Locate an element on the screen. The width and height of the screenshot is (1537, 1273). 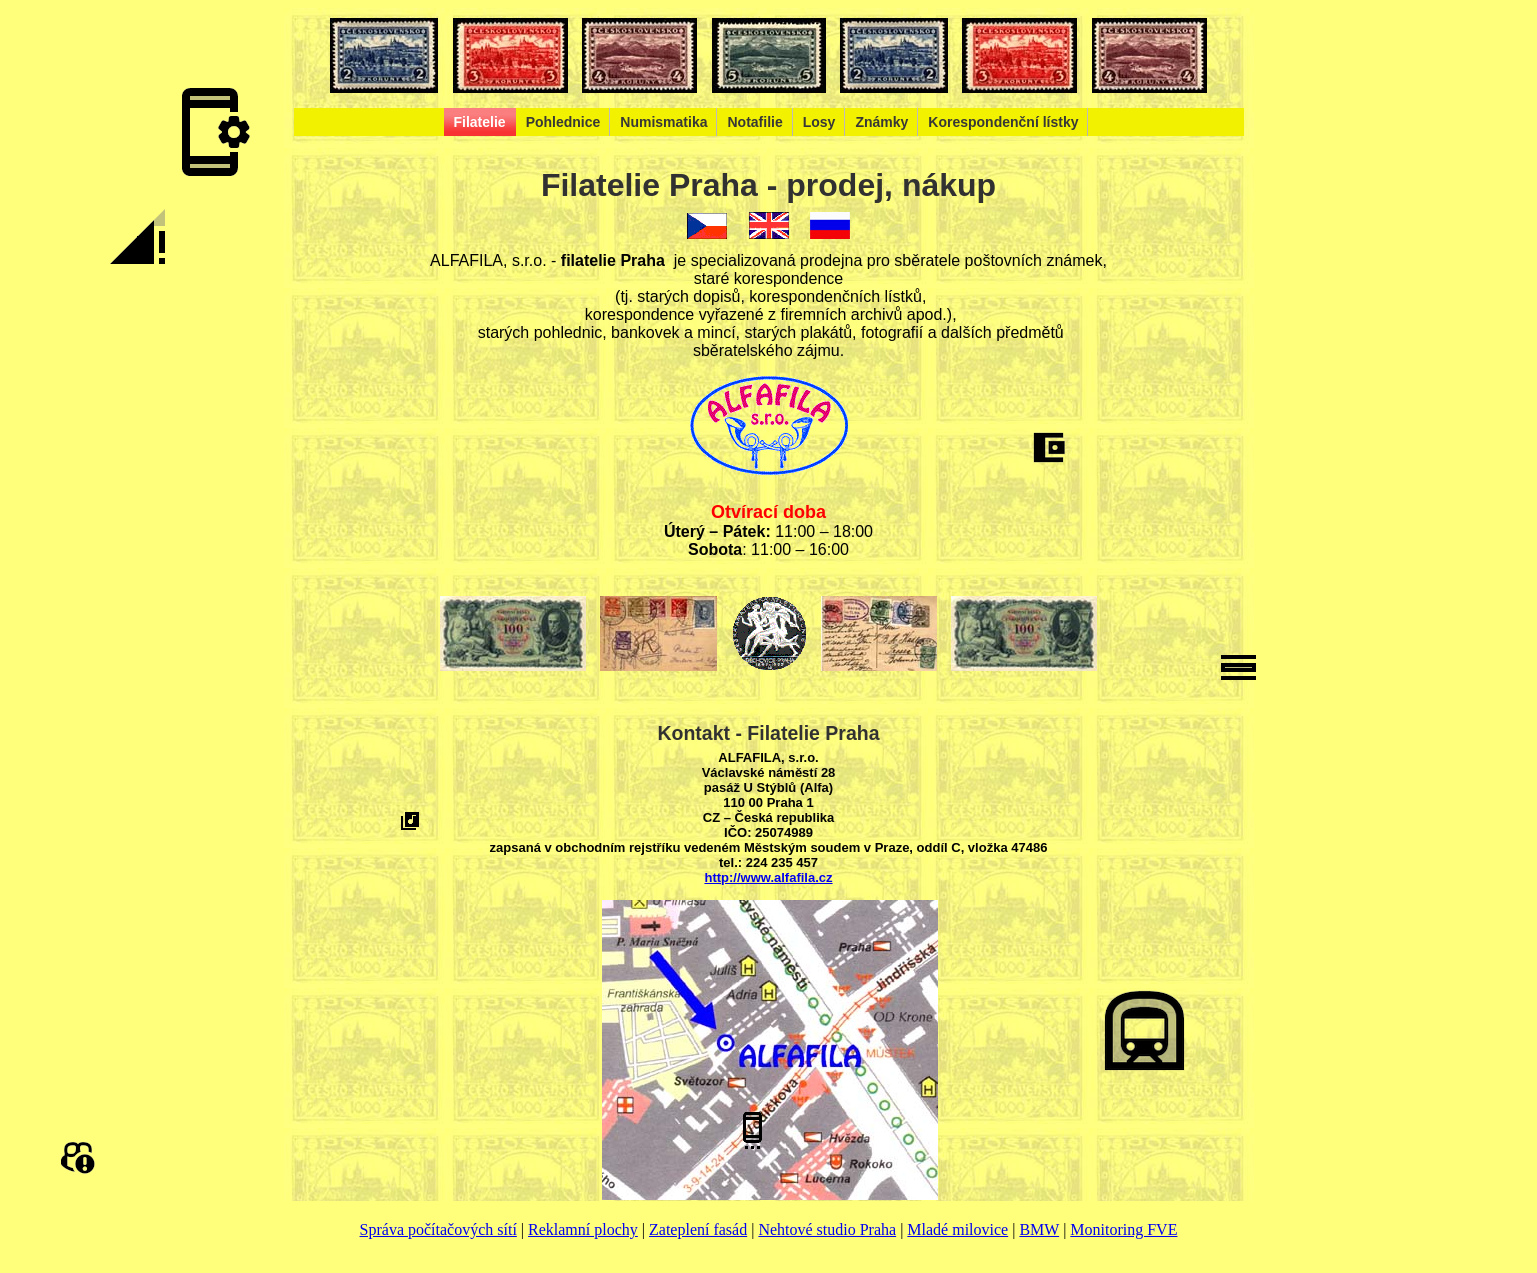
view subway or metro transit options is located at coordinates (1144, 1030).